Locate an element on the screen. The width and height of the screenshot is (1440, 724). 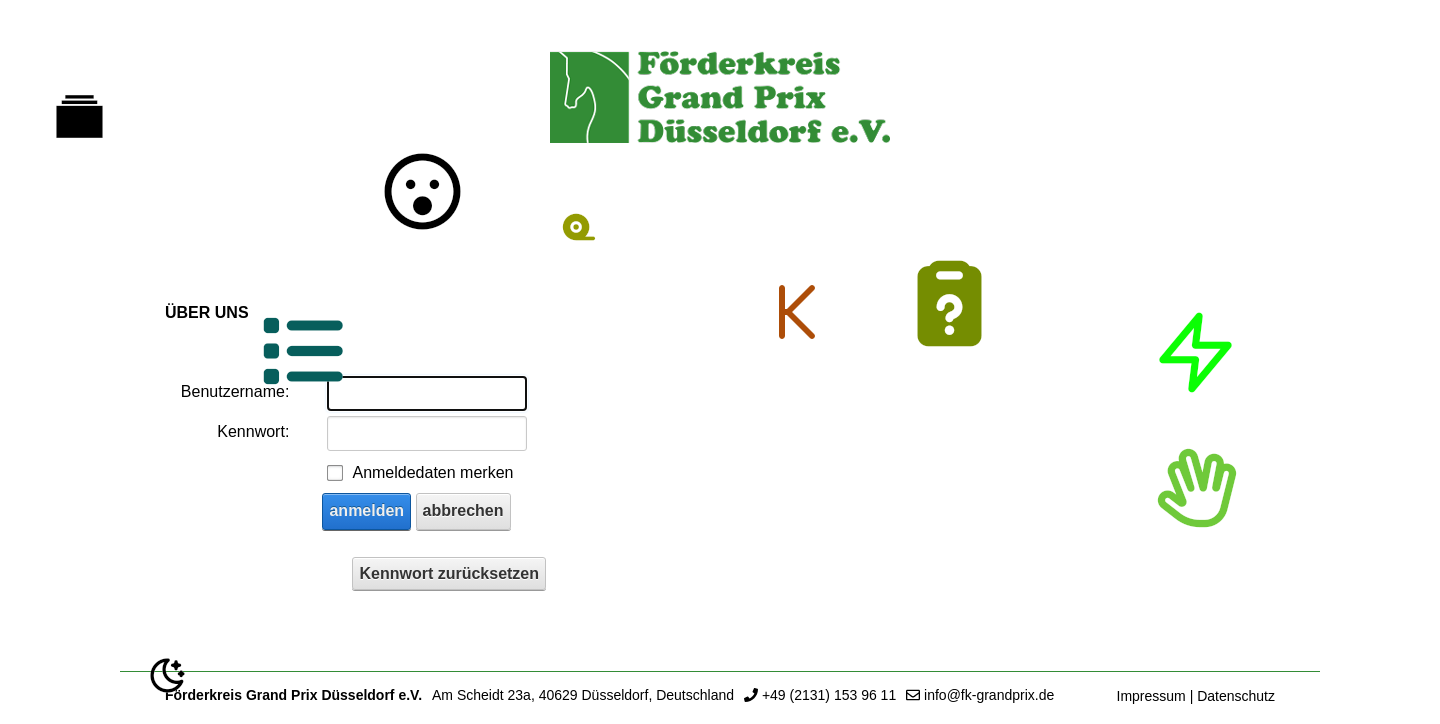
view items in list format is located at coordinates (302, 351).